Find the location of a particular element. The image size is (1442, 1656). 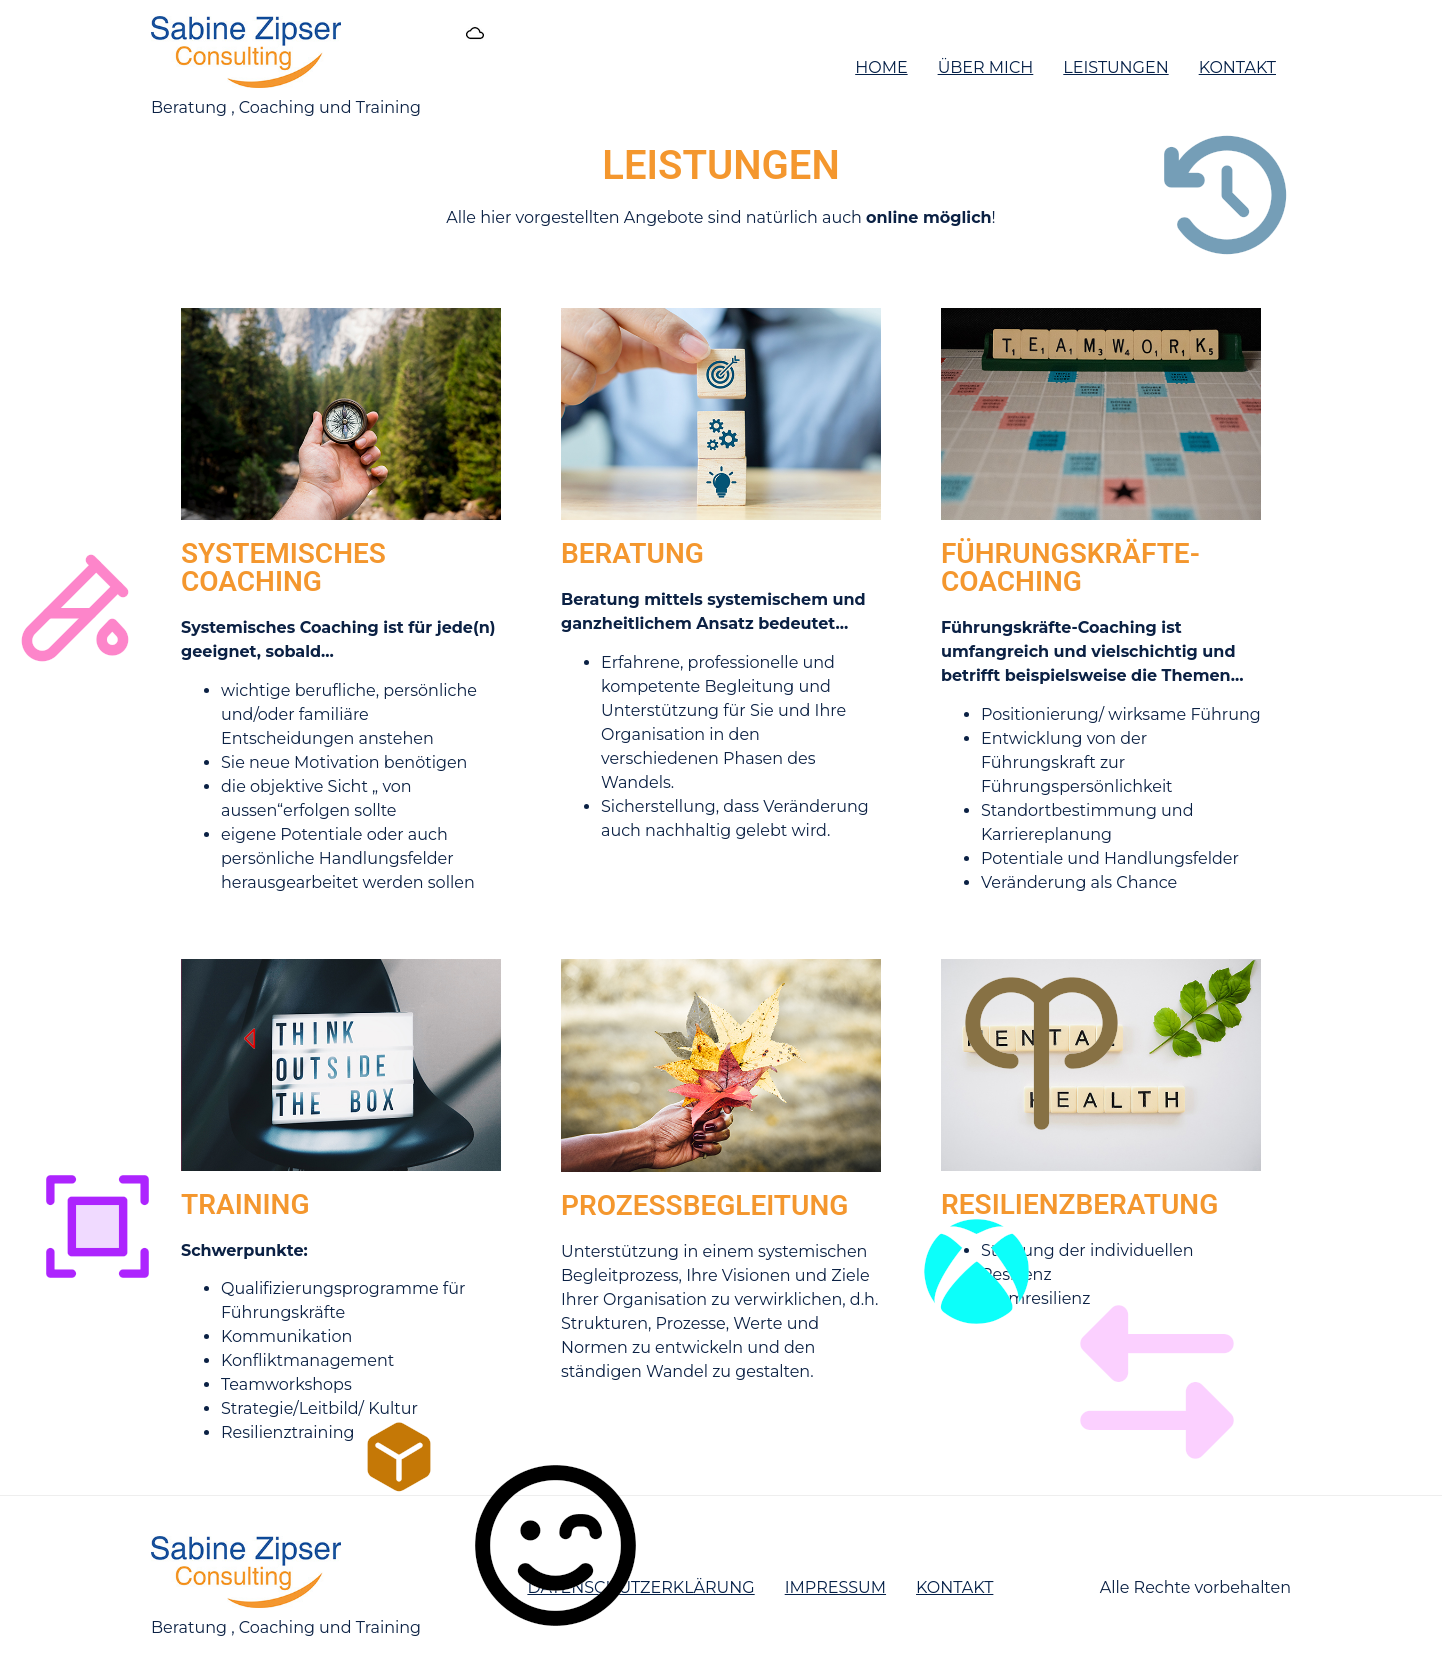

swap or exchange items is located at coordinates (1157, 1382).